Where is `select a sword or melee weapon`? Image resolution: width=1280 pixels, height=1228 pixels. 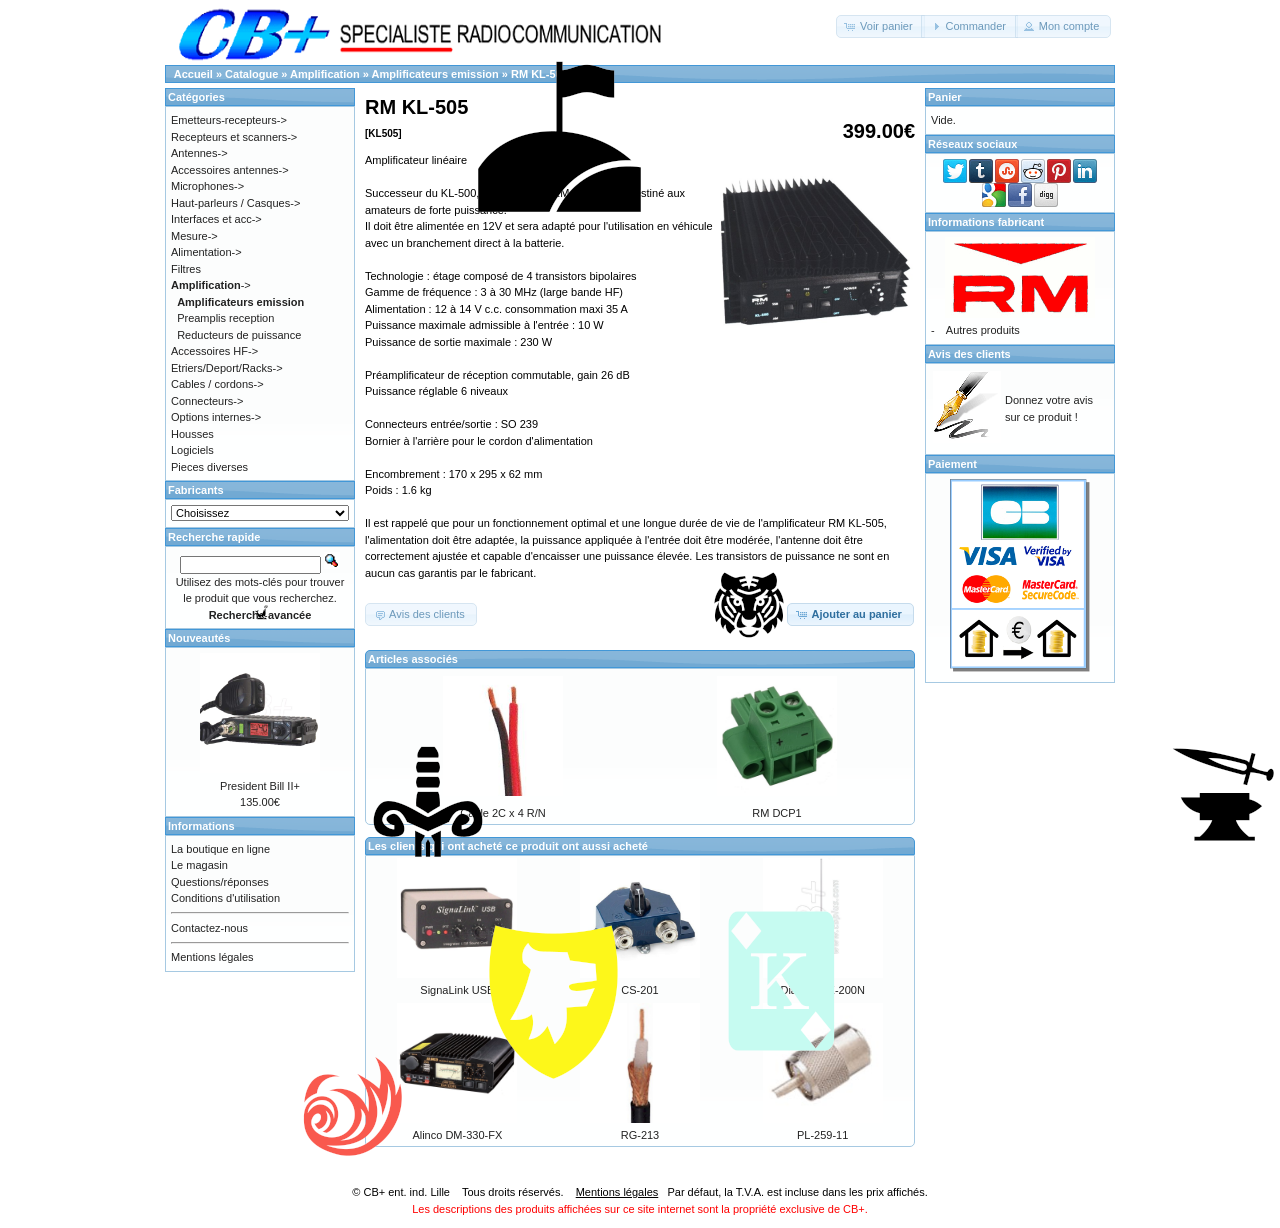 select a sword or melee weapon is located at coordinates (428, 801).